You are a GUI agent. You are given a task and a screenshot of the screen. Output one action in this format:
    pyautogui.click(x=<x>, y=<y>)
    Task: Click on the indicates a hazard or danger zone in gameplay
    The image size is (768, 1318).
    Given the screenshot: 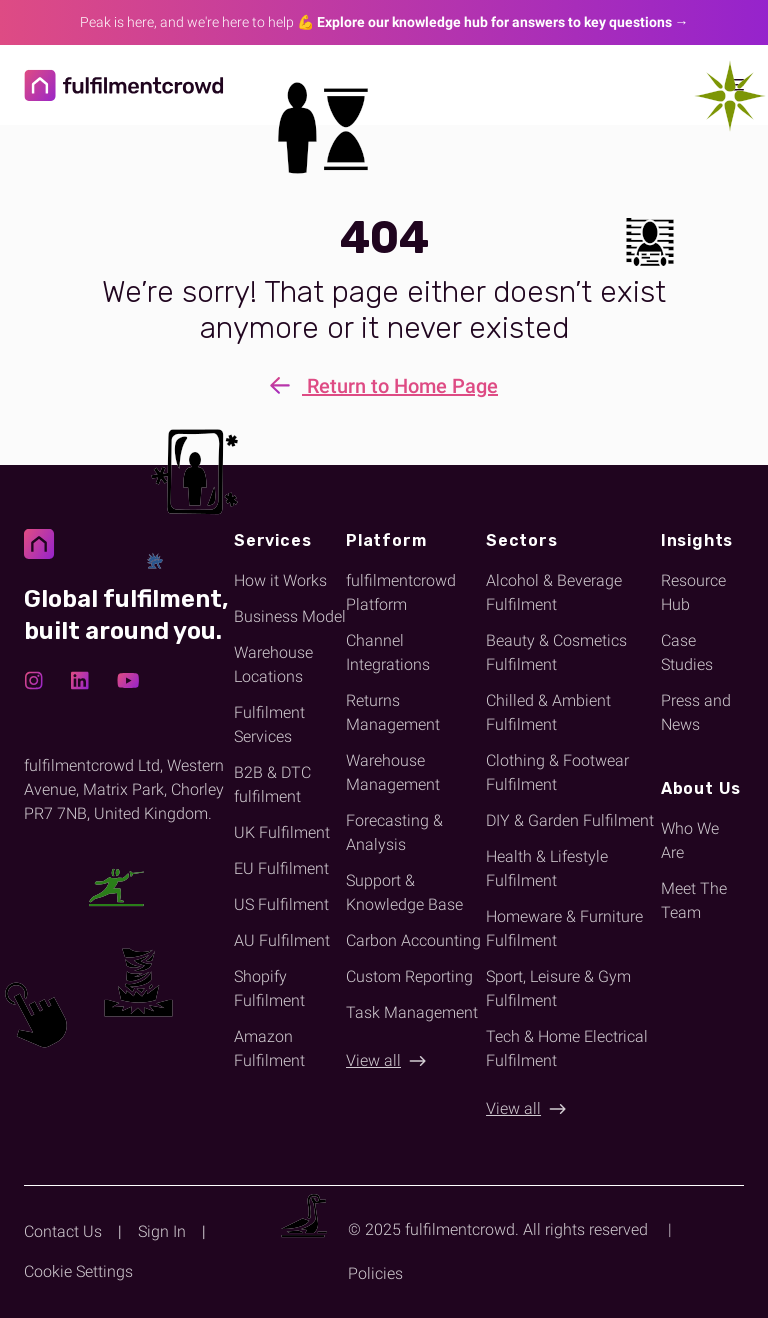 What is the action you would take?
    pyautogui.click(x=730, y=96)
    